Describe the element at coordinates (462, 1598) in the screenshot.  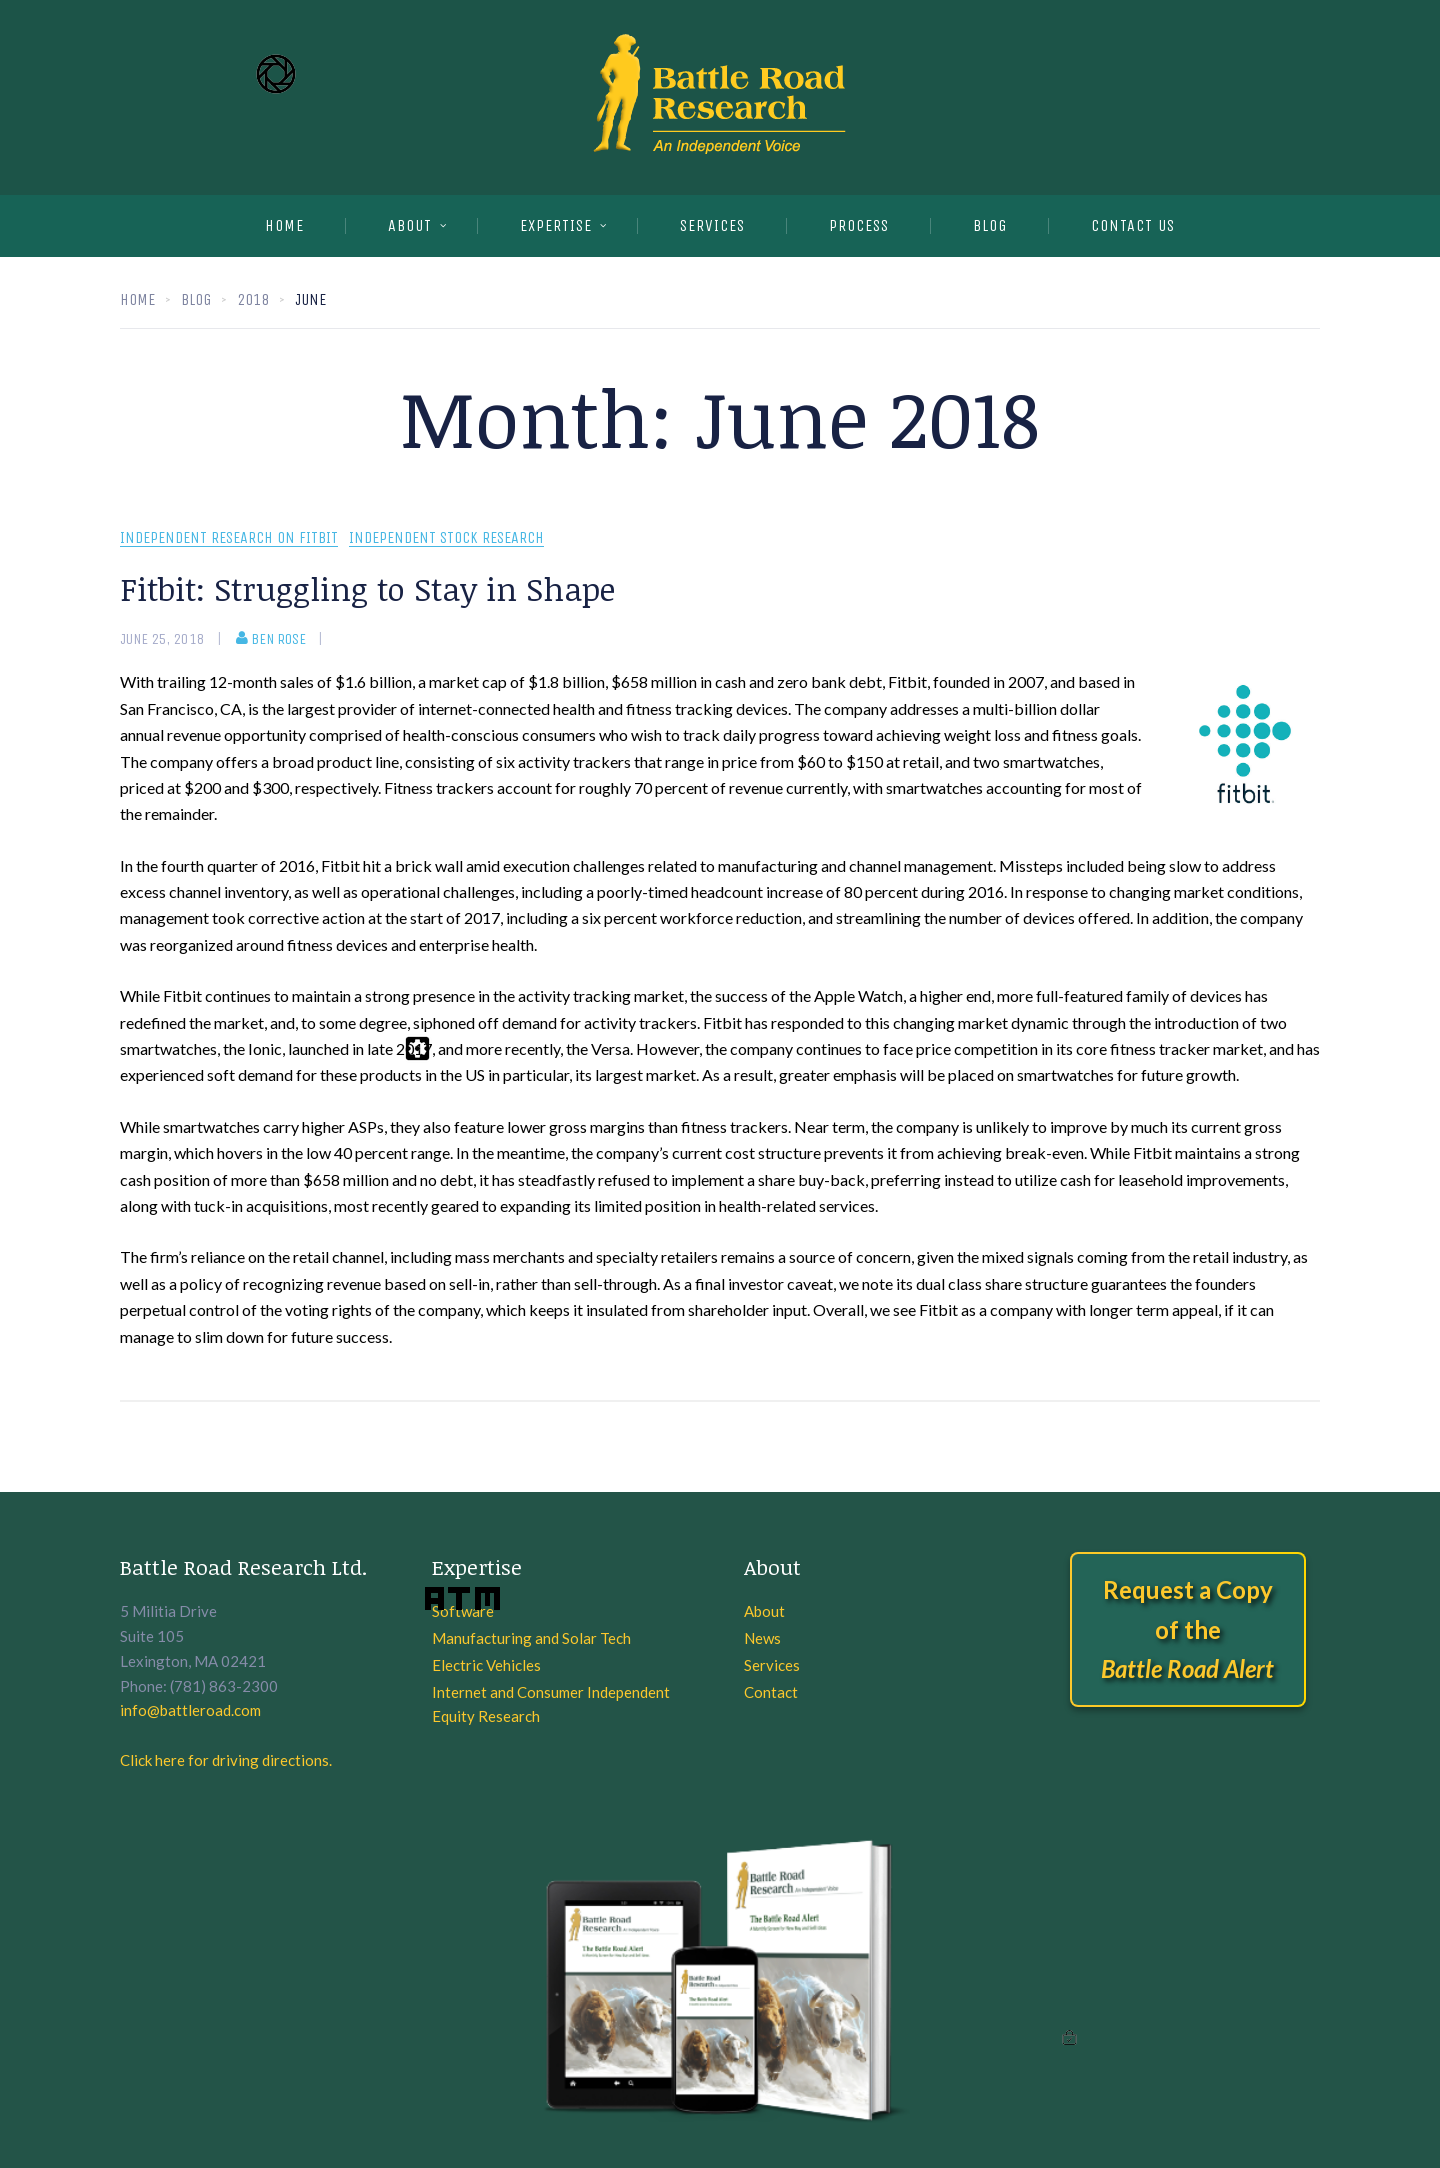
I see `find nearby ATM locations` at that location.